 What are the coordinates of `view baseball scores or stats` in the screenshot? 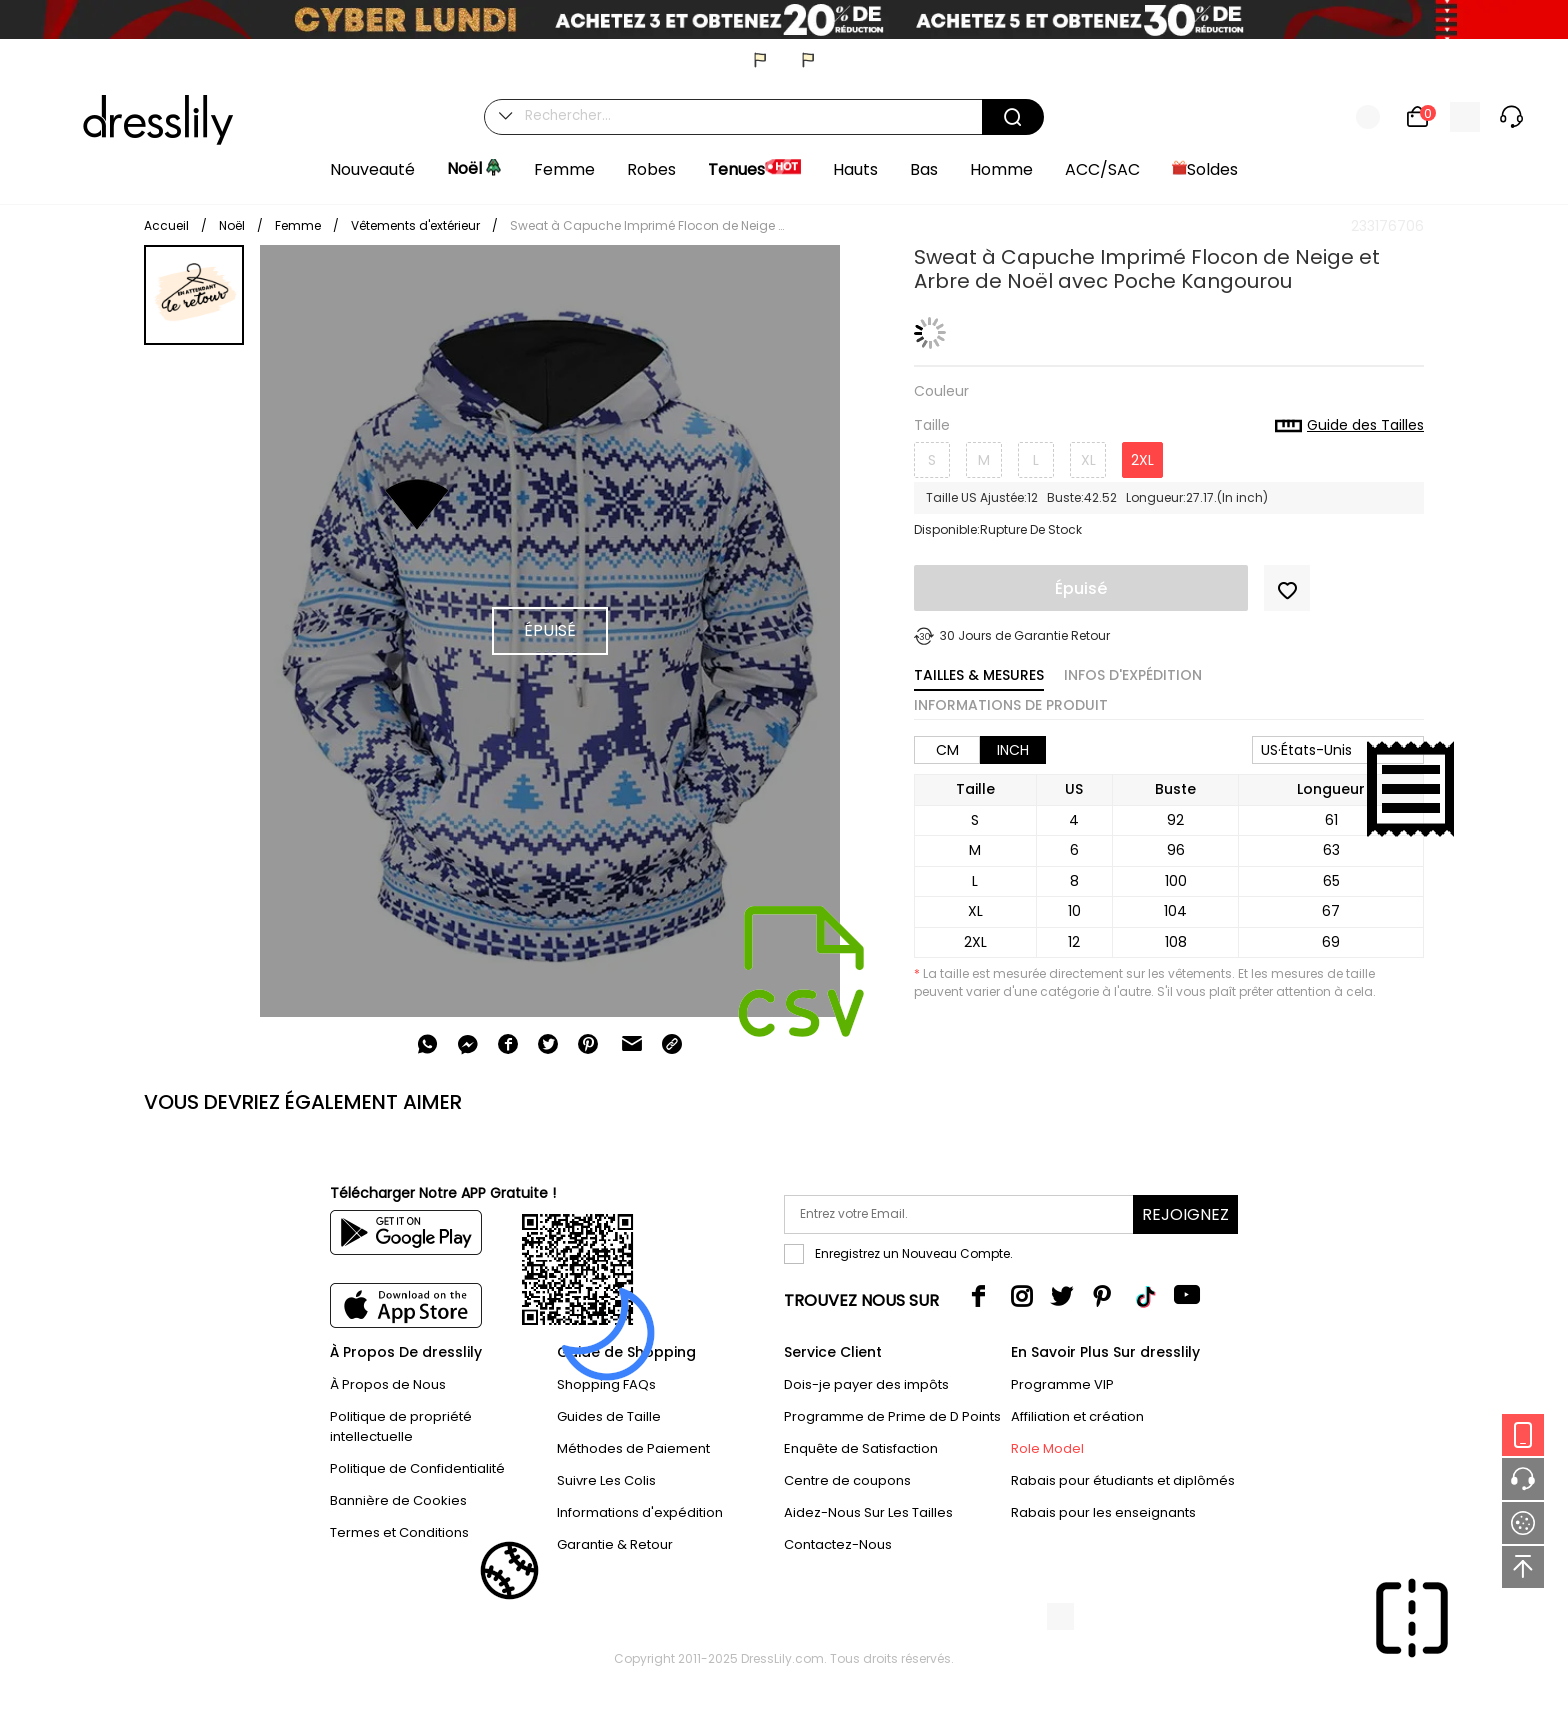 It's located at (509, 1570).